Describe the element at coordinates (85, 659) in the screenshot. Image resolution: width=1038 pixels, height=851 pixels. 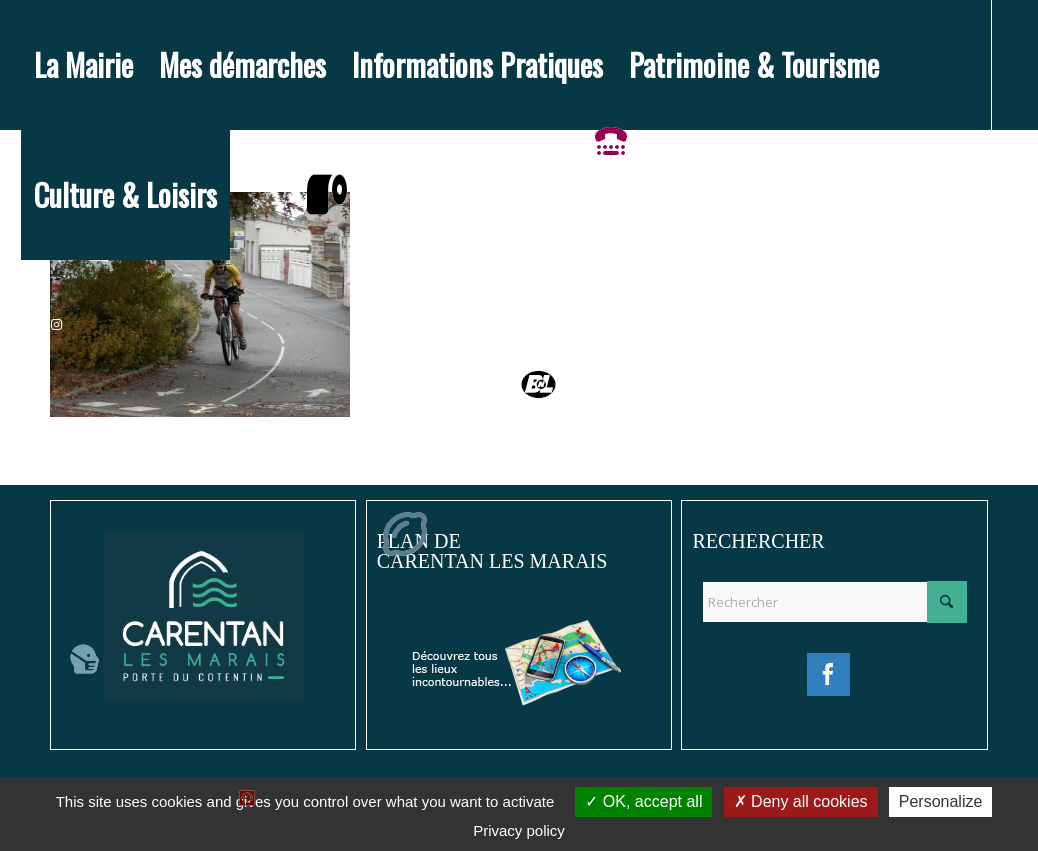
I see `indicates face mask required` at that location.